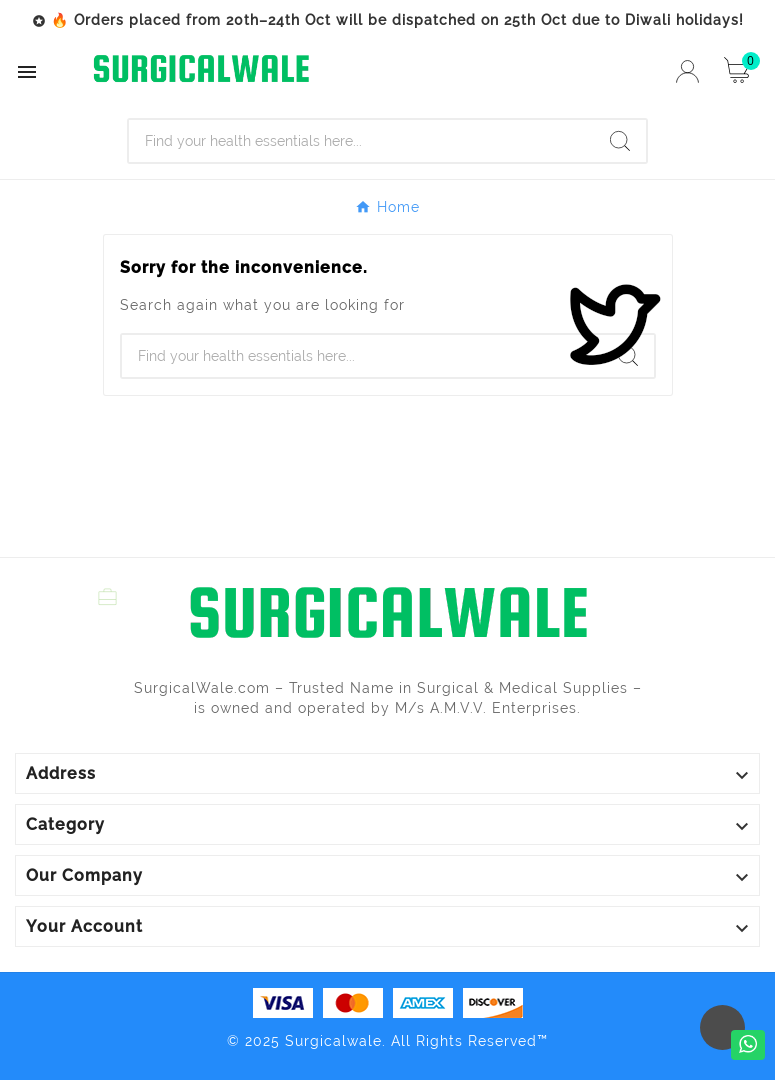  Describe the element at coordinates (107, 597) in the screenshot. I see `access travel or trip details` at that location.